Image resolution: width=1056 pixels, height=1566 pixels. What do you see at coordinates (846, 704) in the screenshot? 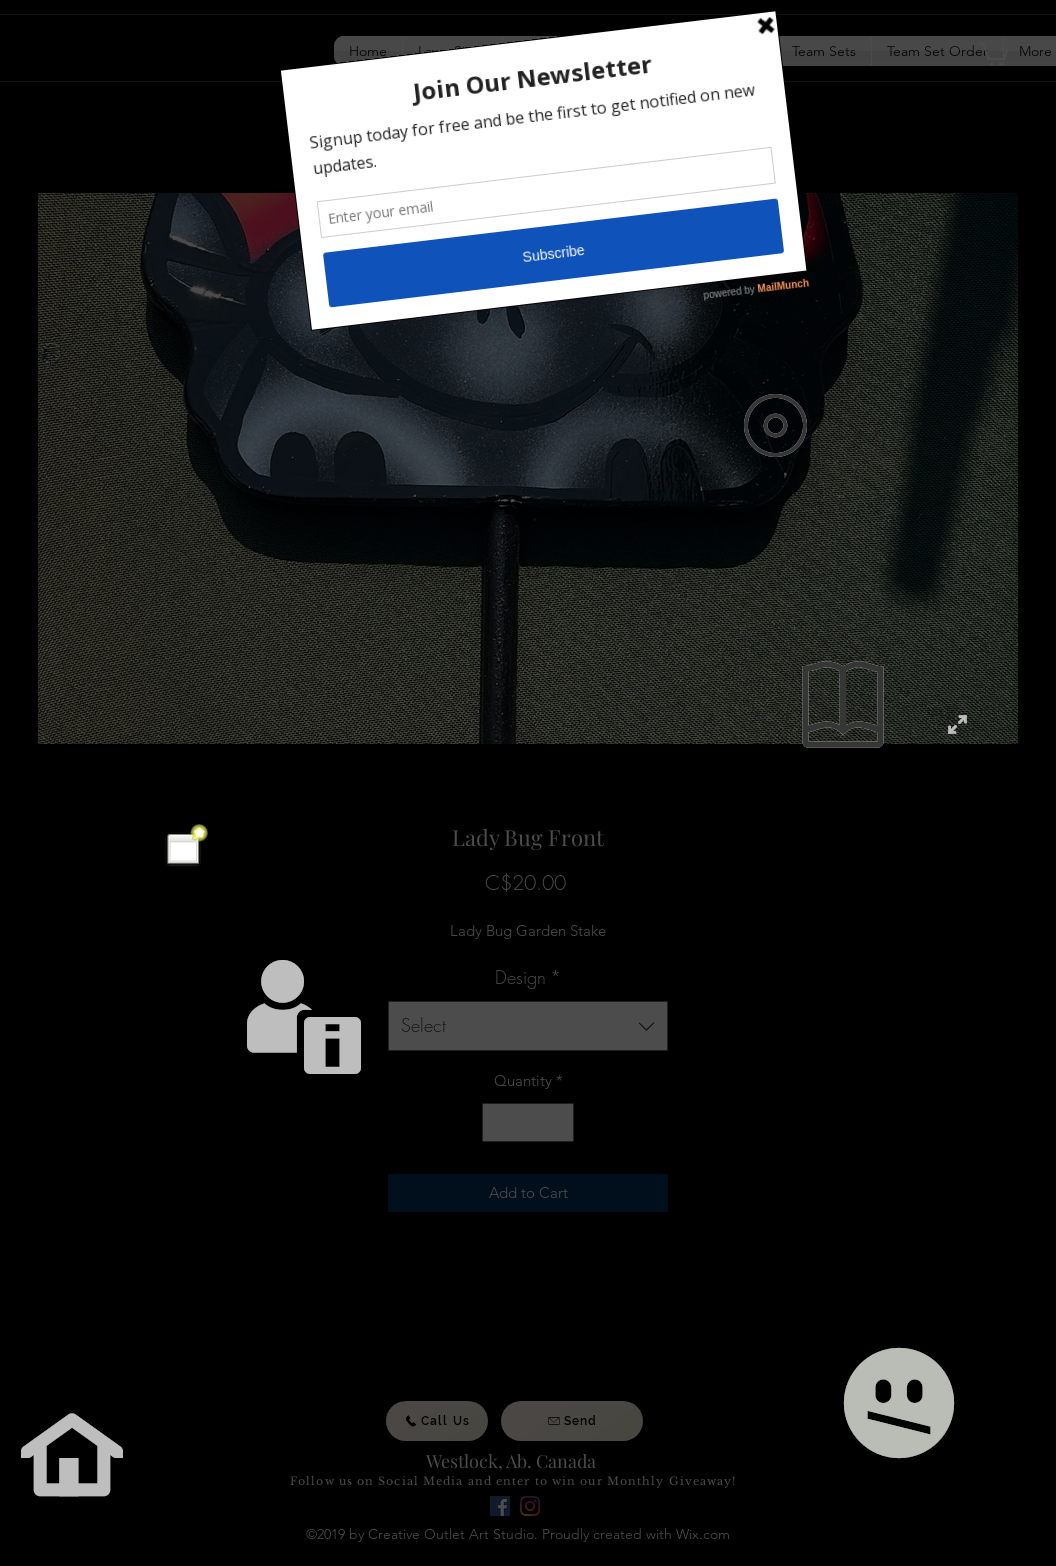
I see `open the dictionary app` at bounding box center [846, 704].